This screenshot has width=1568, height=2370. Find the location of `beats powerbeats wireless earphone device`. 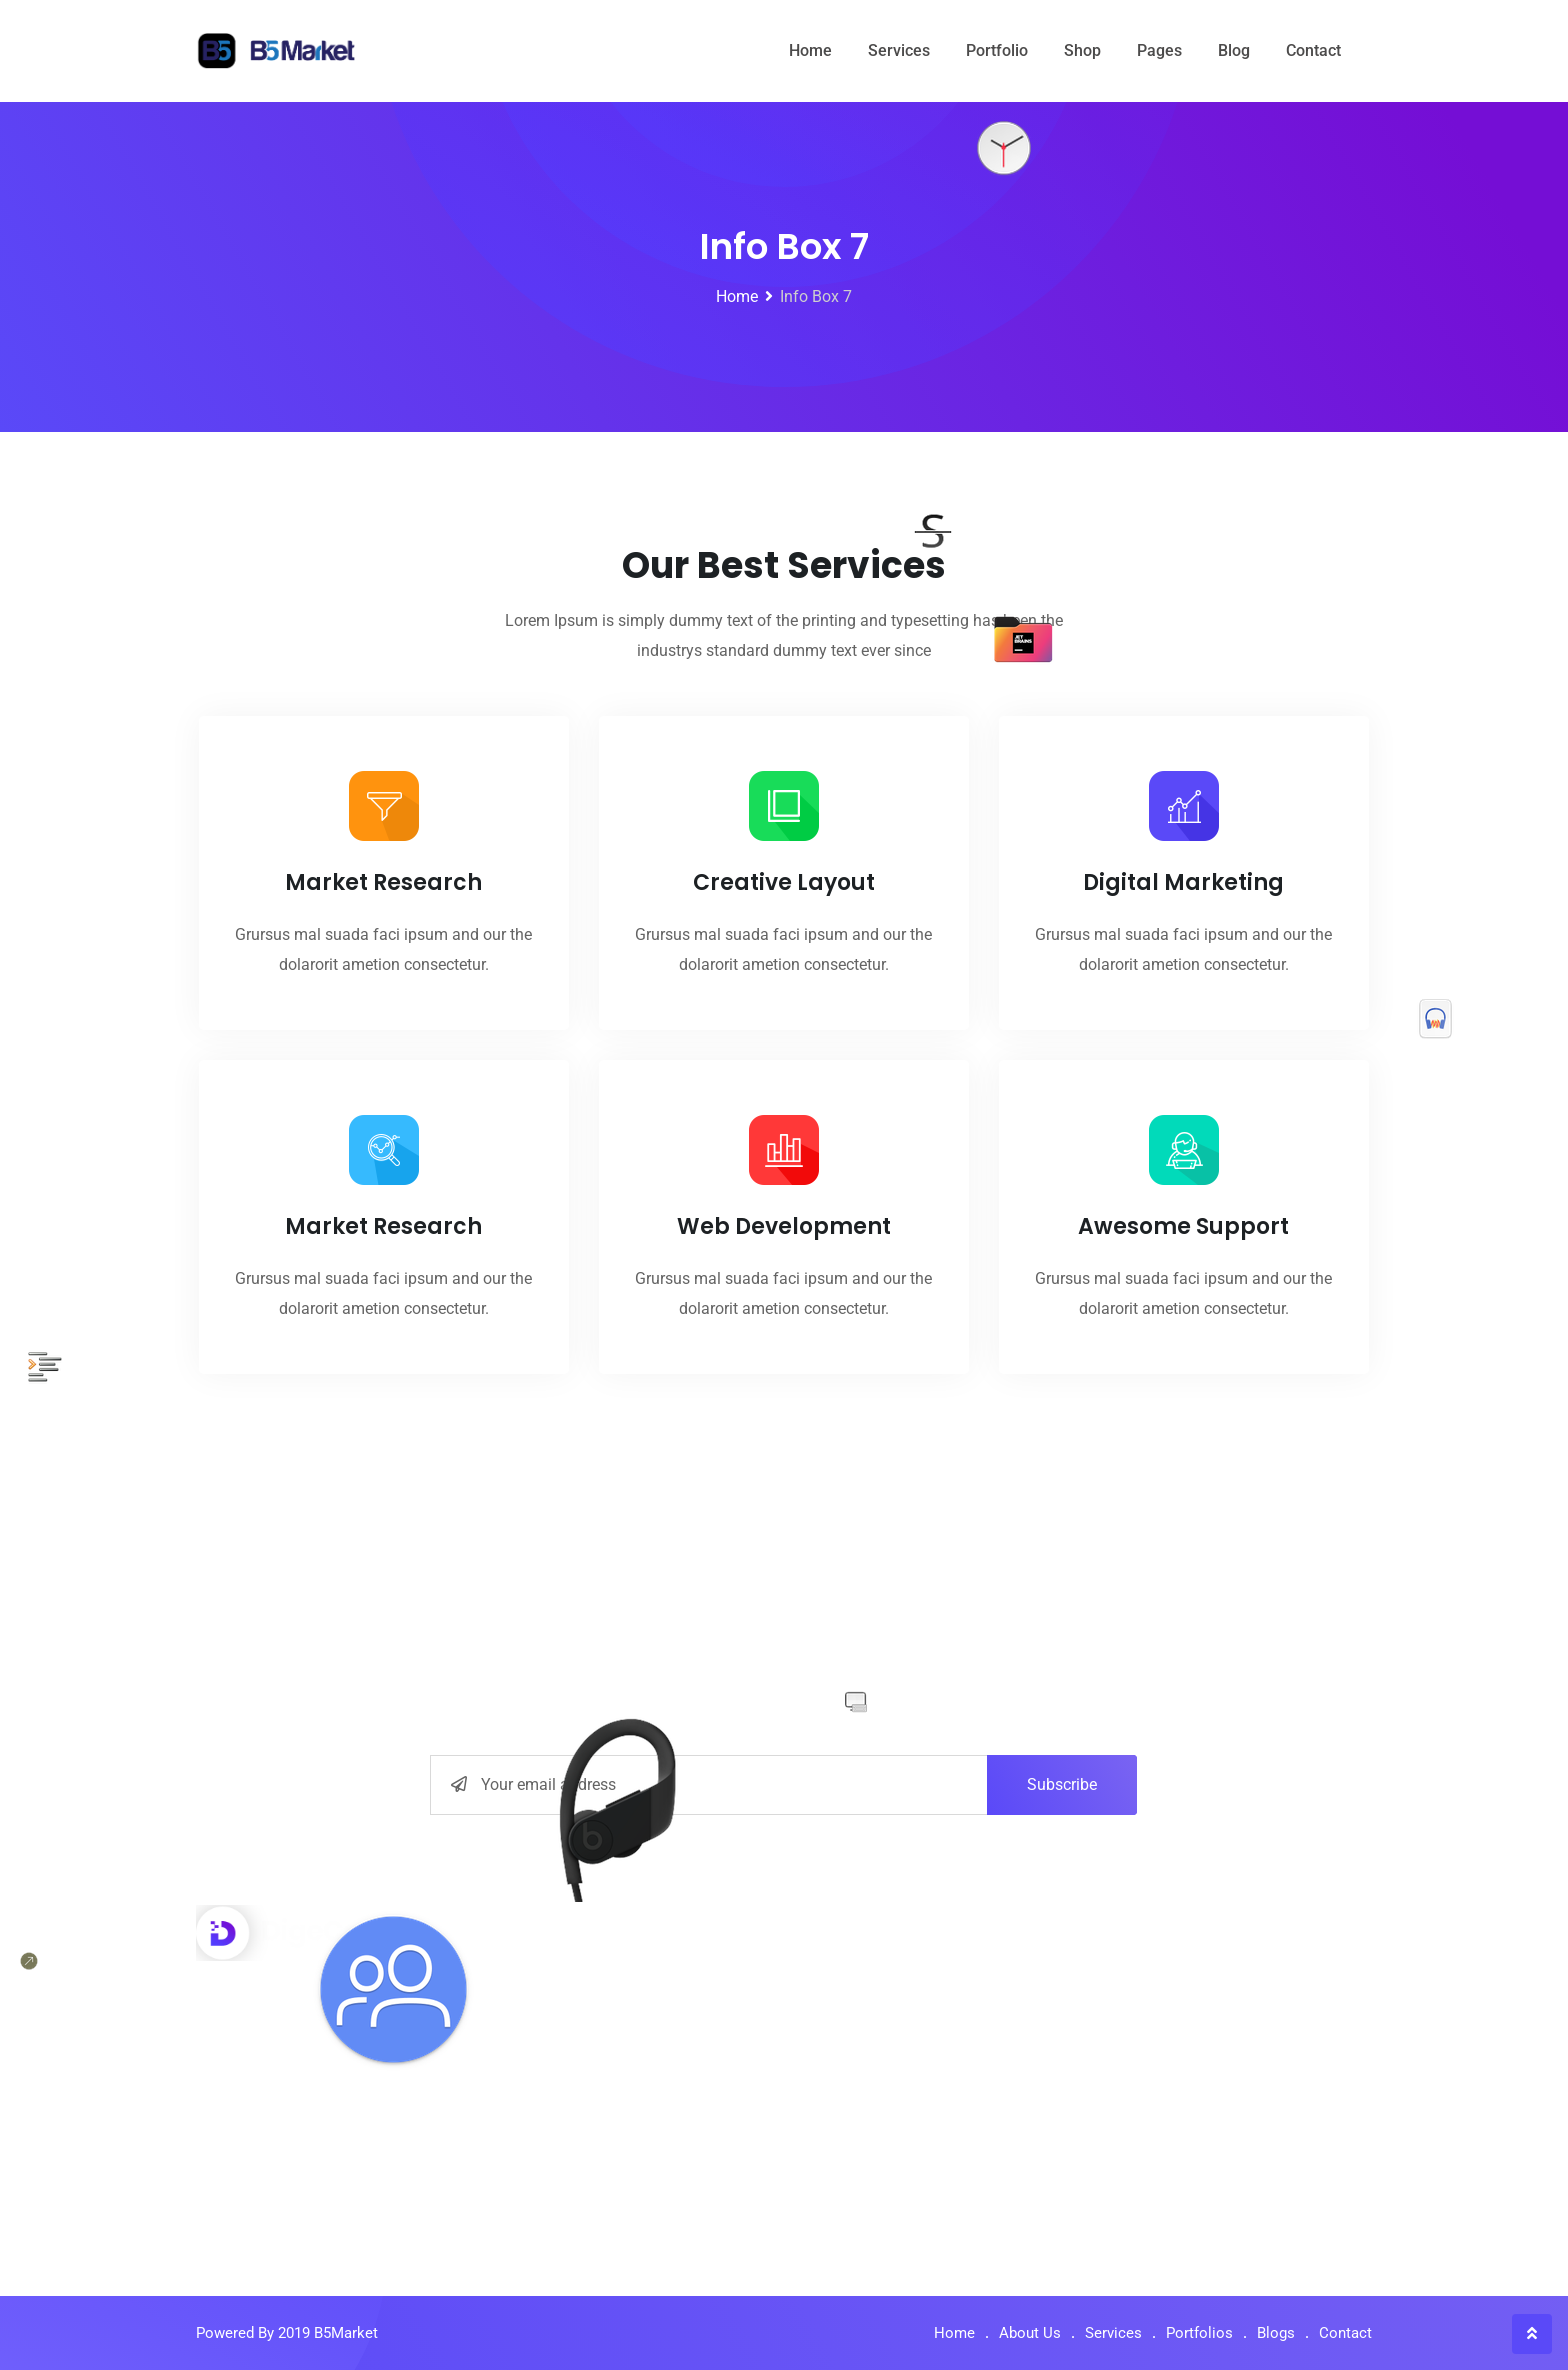

beats powerbeats wireless earphone device is located at coordinates (620, 1806).